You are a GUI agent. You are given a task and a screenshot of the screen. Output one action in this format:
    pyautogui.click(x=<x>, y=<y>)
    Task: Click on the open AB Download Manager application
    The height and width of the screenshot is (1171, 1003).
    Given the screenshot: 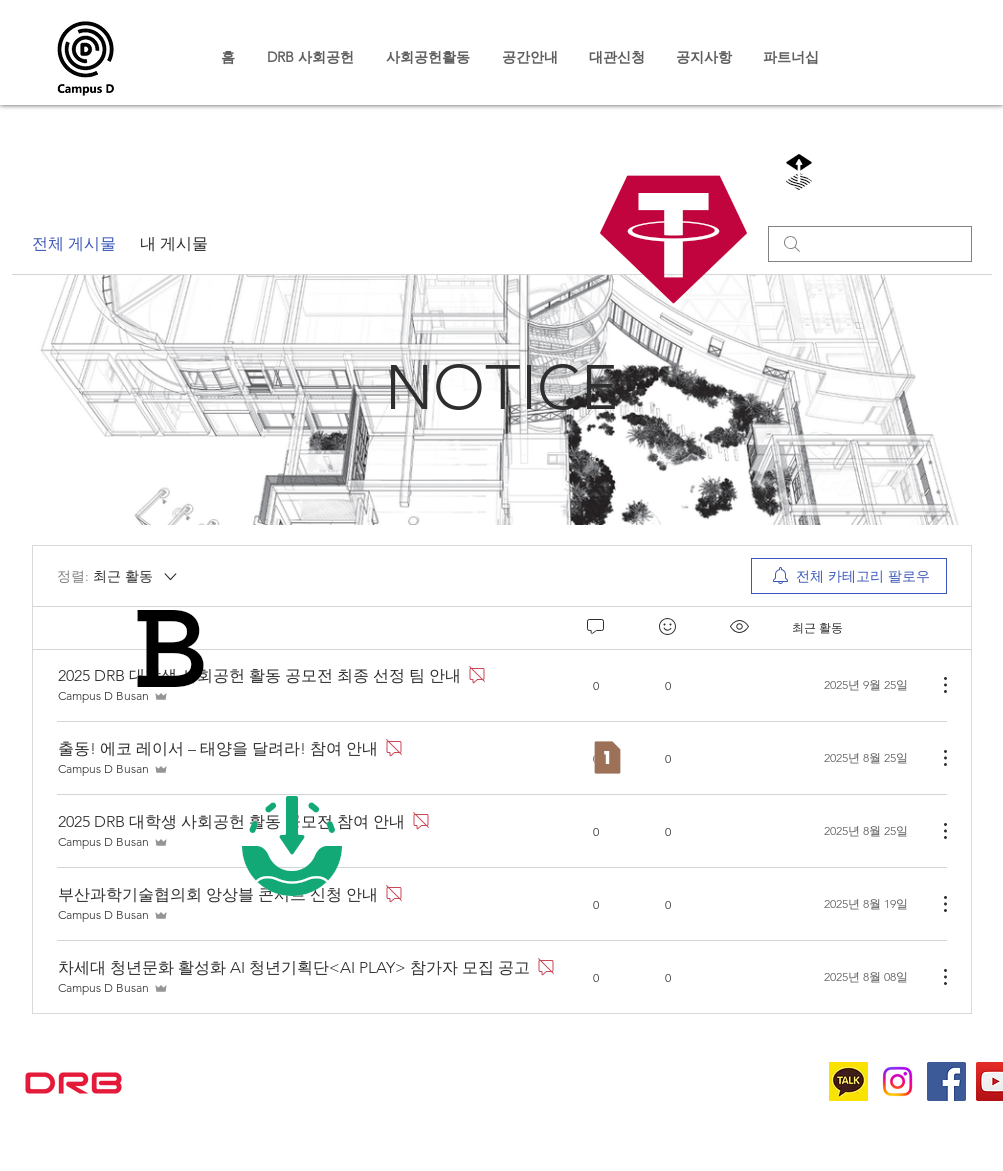 What is the action you would take?
    pyautogui.click(x=292, y=846)
    